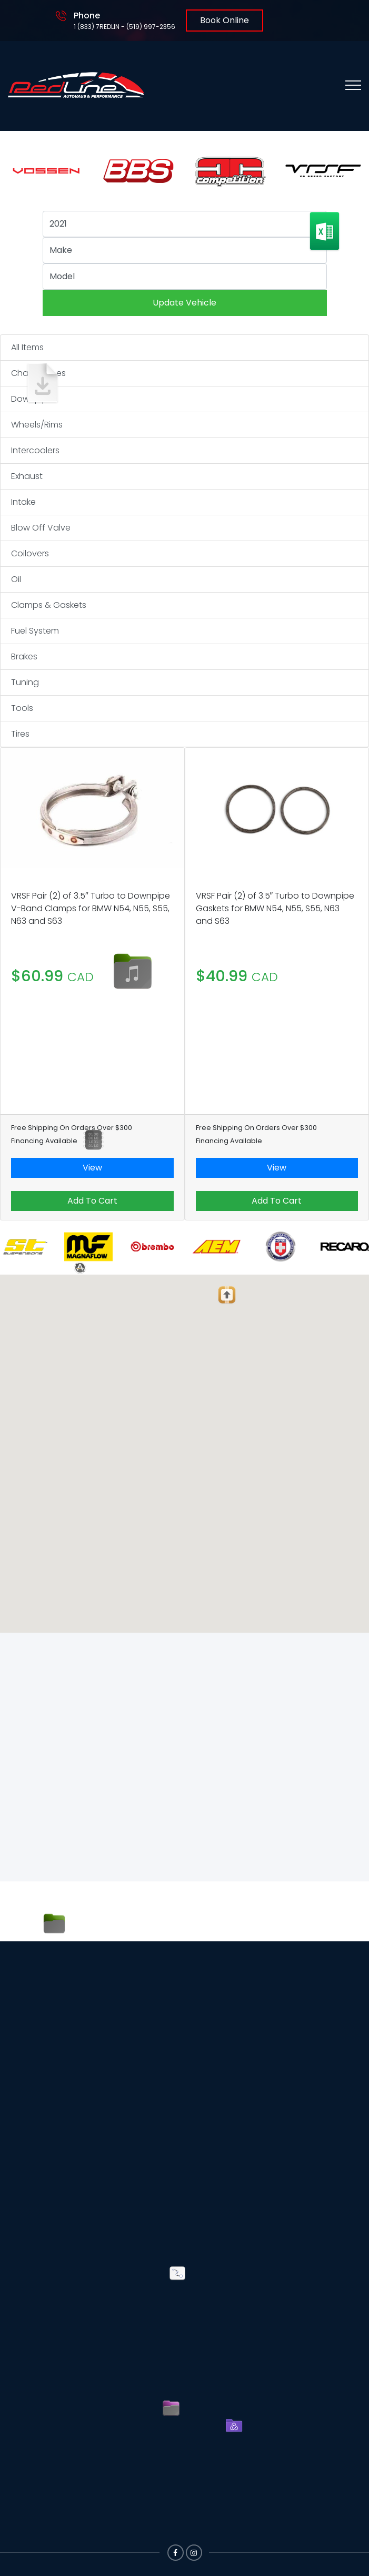  I want to click on download or install a text-based configuration file, so click(43, 383).